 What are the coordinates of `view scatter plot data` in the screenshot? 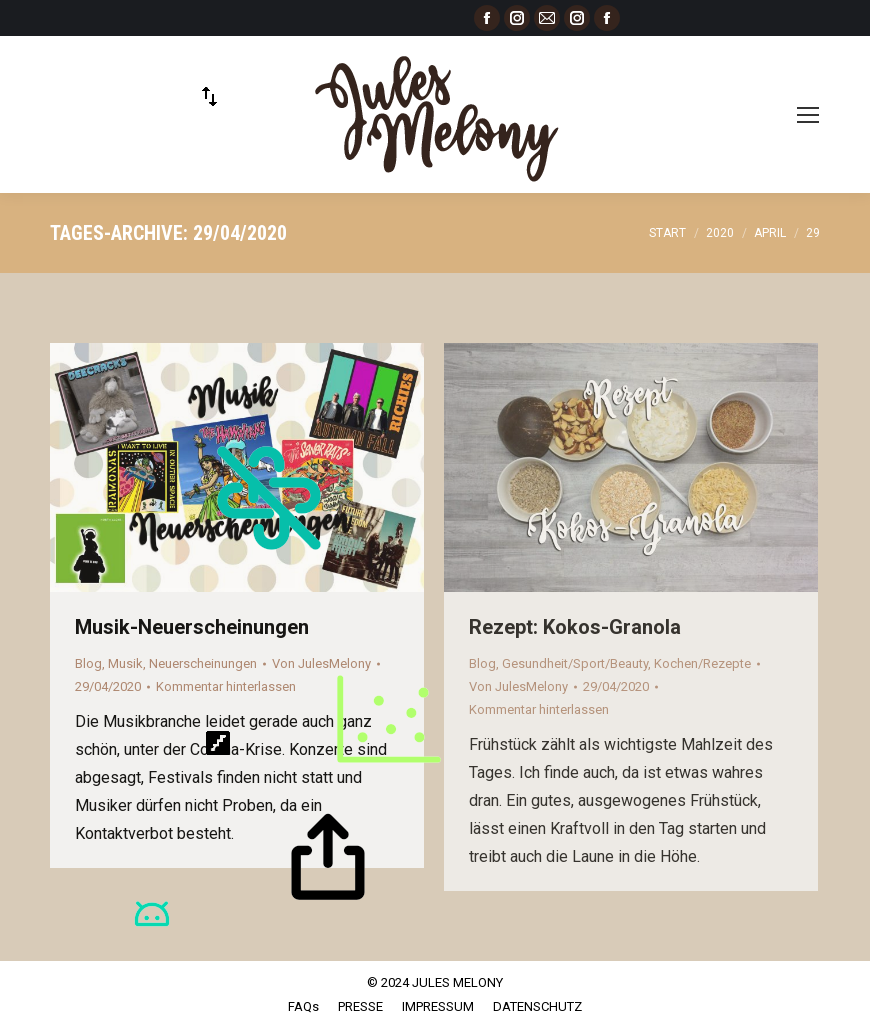 It's located at (389, 719).